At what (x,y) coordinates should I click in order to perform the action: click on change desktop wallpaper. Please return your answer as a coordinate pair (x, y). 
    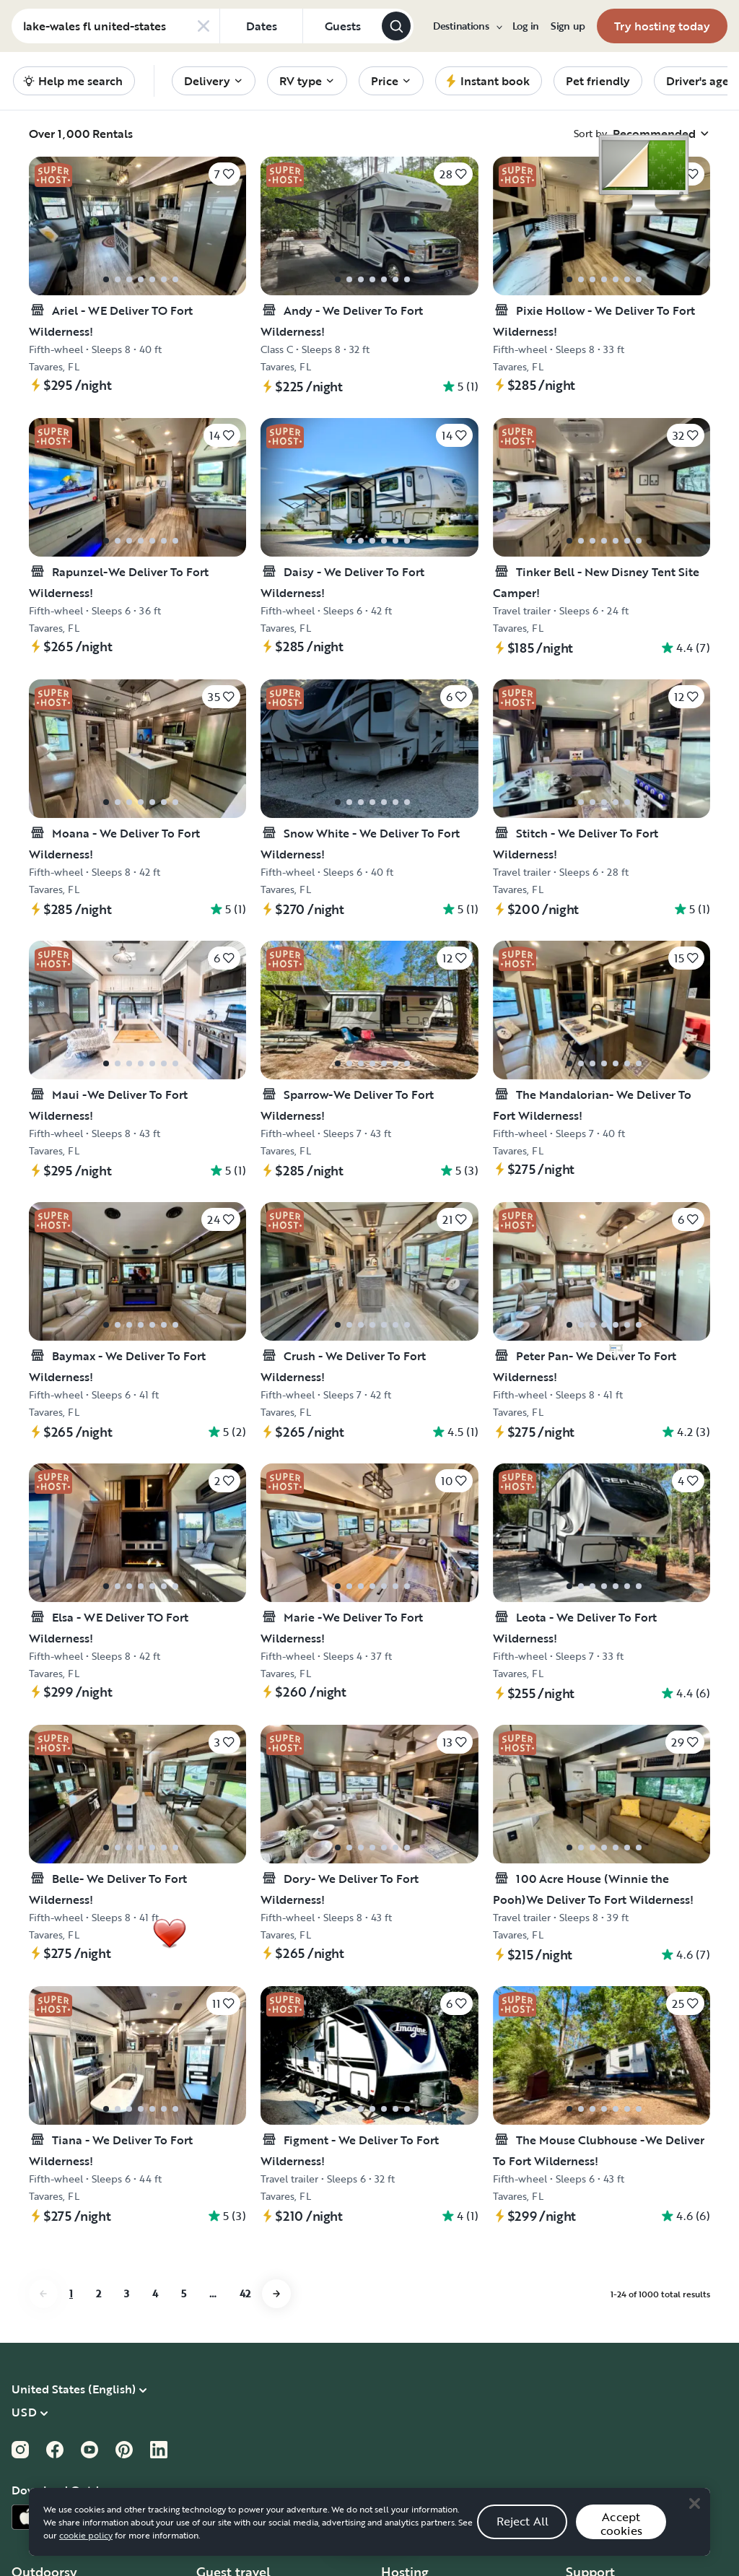
    Looking at the image, I should click on (644, 174).